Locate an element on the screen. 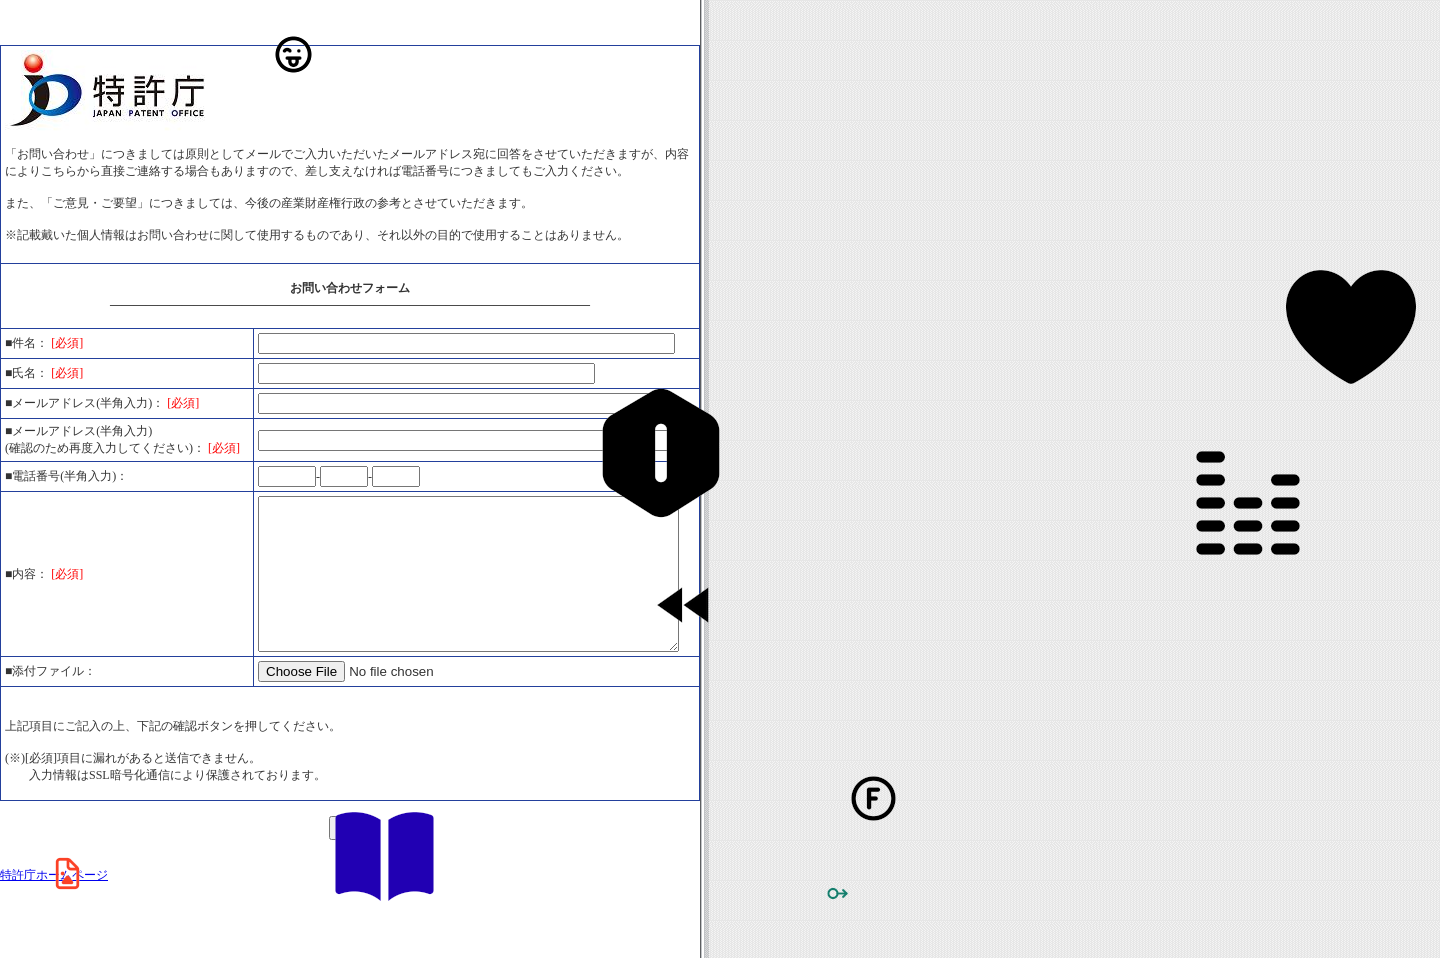 The image size is (1440, 958). add a playful or joking tone to a message is located at coordinates (293, 54).